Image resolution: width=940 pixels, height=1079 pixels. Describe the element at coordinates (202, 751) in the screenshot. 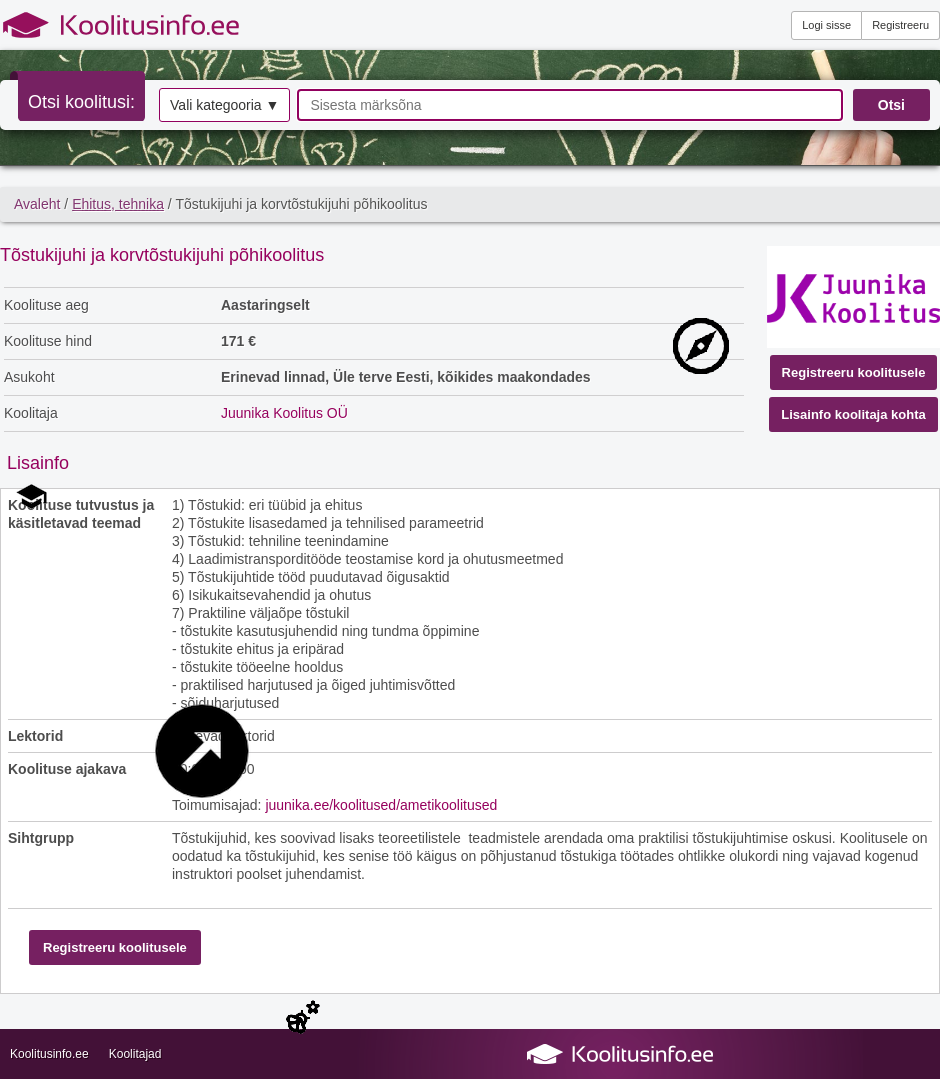

I see `open link in new tab or window` at that location.